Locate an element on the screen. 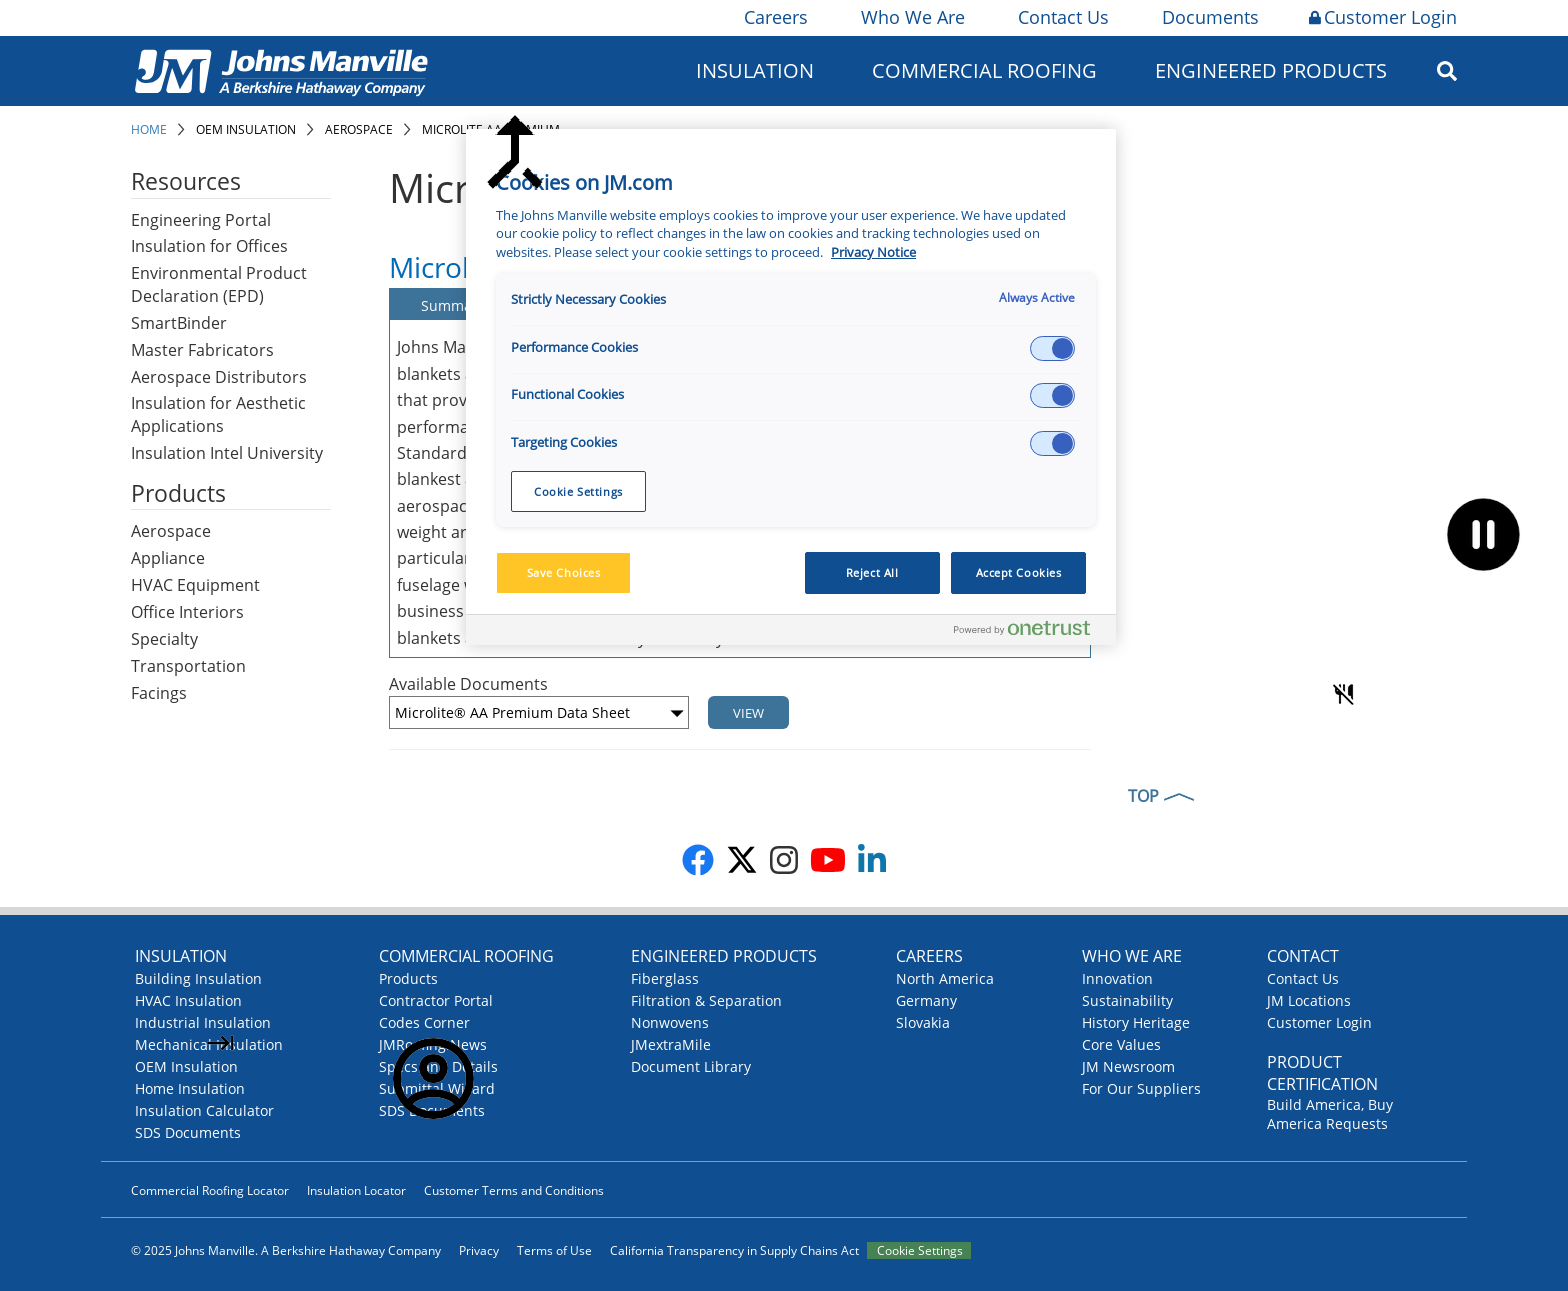  merge multiple calls into a conference call is located at coordinates (515, 152).